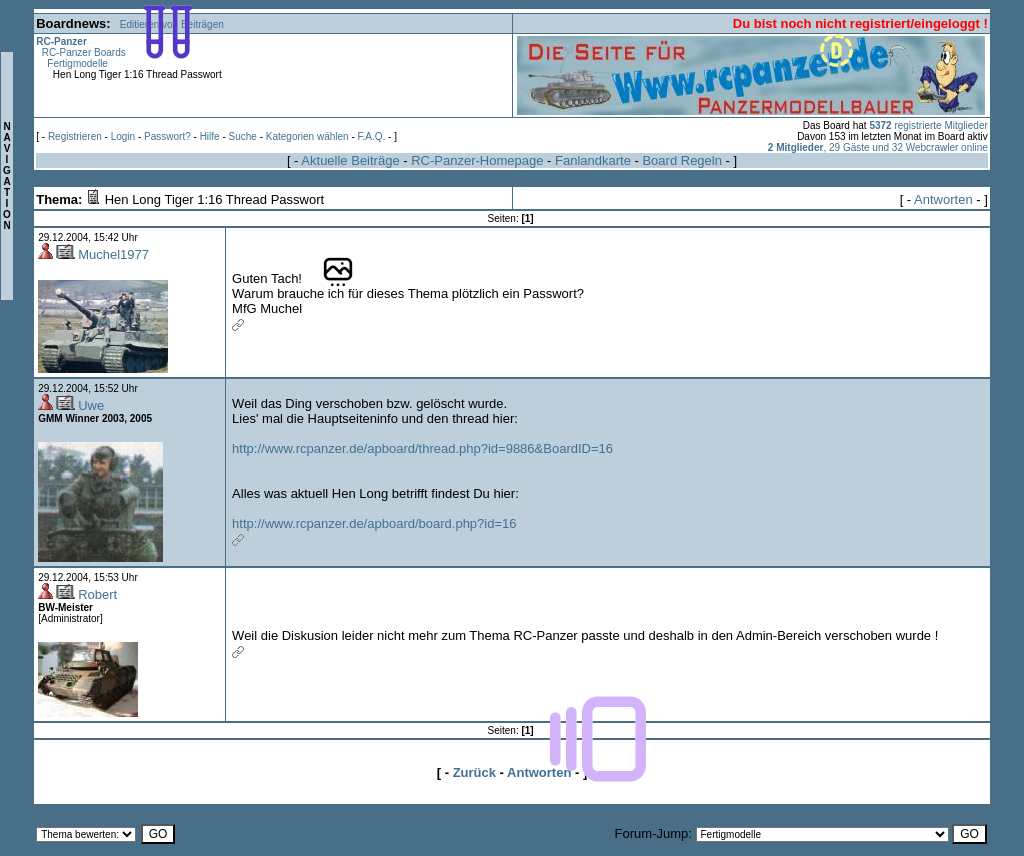 This screenshot has height=856, width=1024. Describe the element at coordinates (836, 50) in the screenshot. I see `indicates draft or pending status` at that location.